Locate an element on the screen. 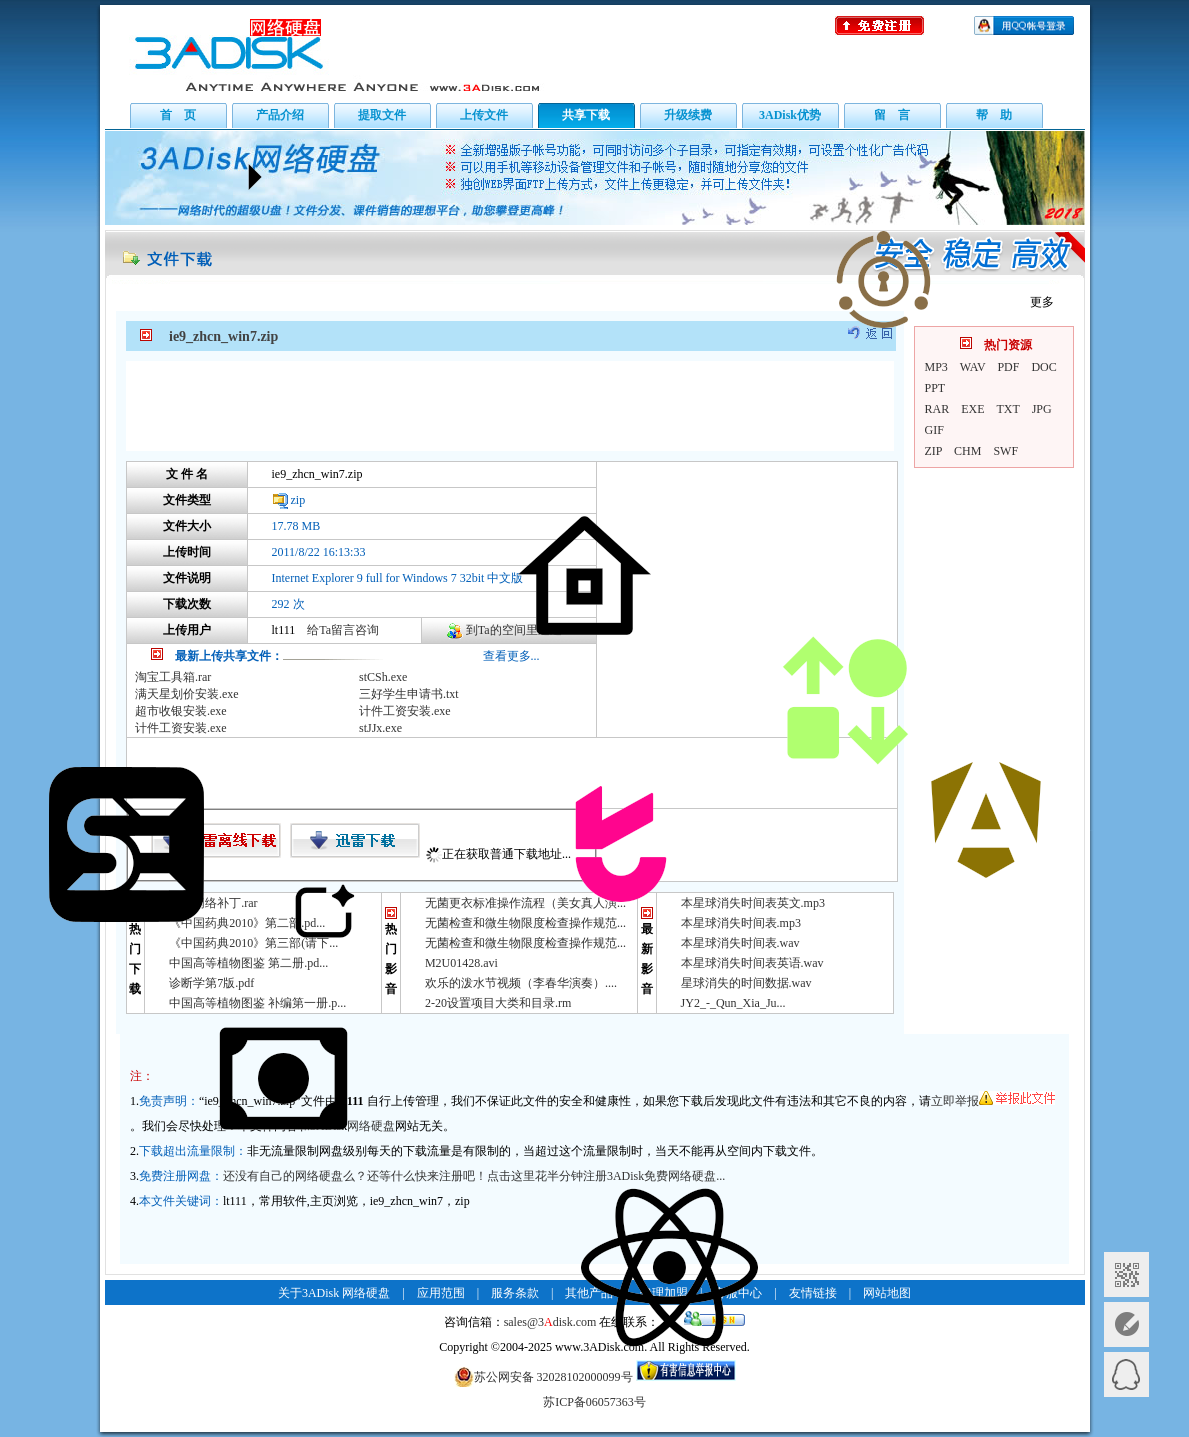 The height and width of the screenshot is (1437, 1189). indicates a React.js application or component is located at coordinates (669, 1267).